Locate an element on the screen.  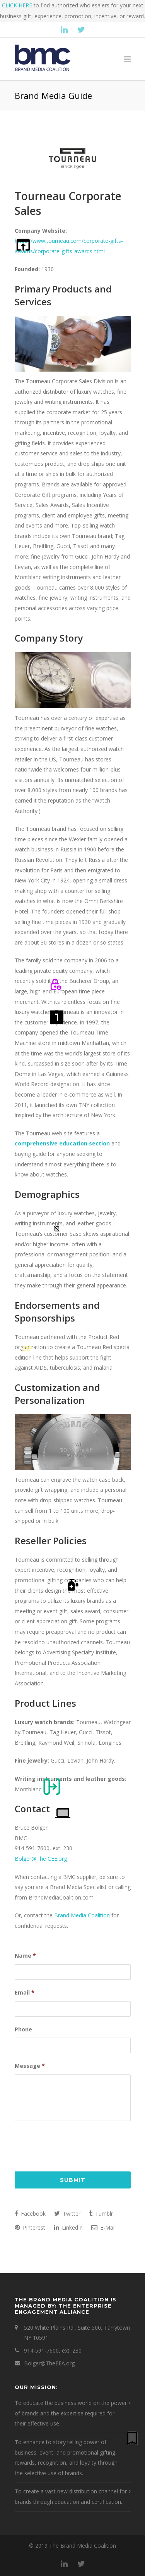
access hand sanitizer station information is located at coordinates (72, 1585).